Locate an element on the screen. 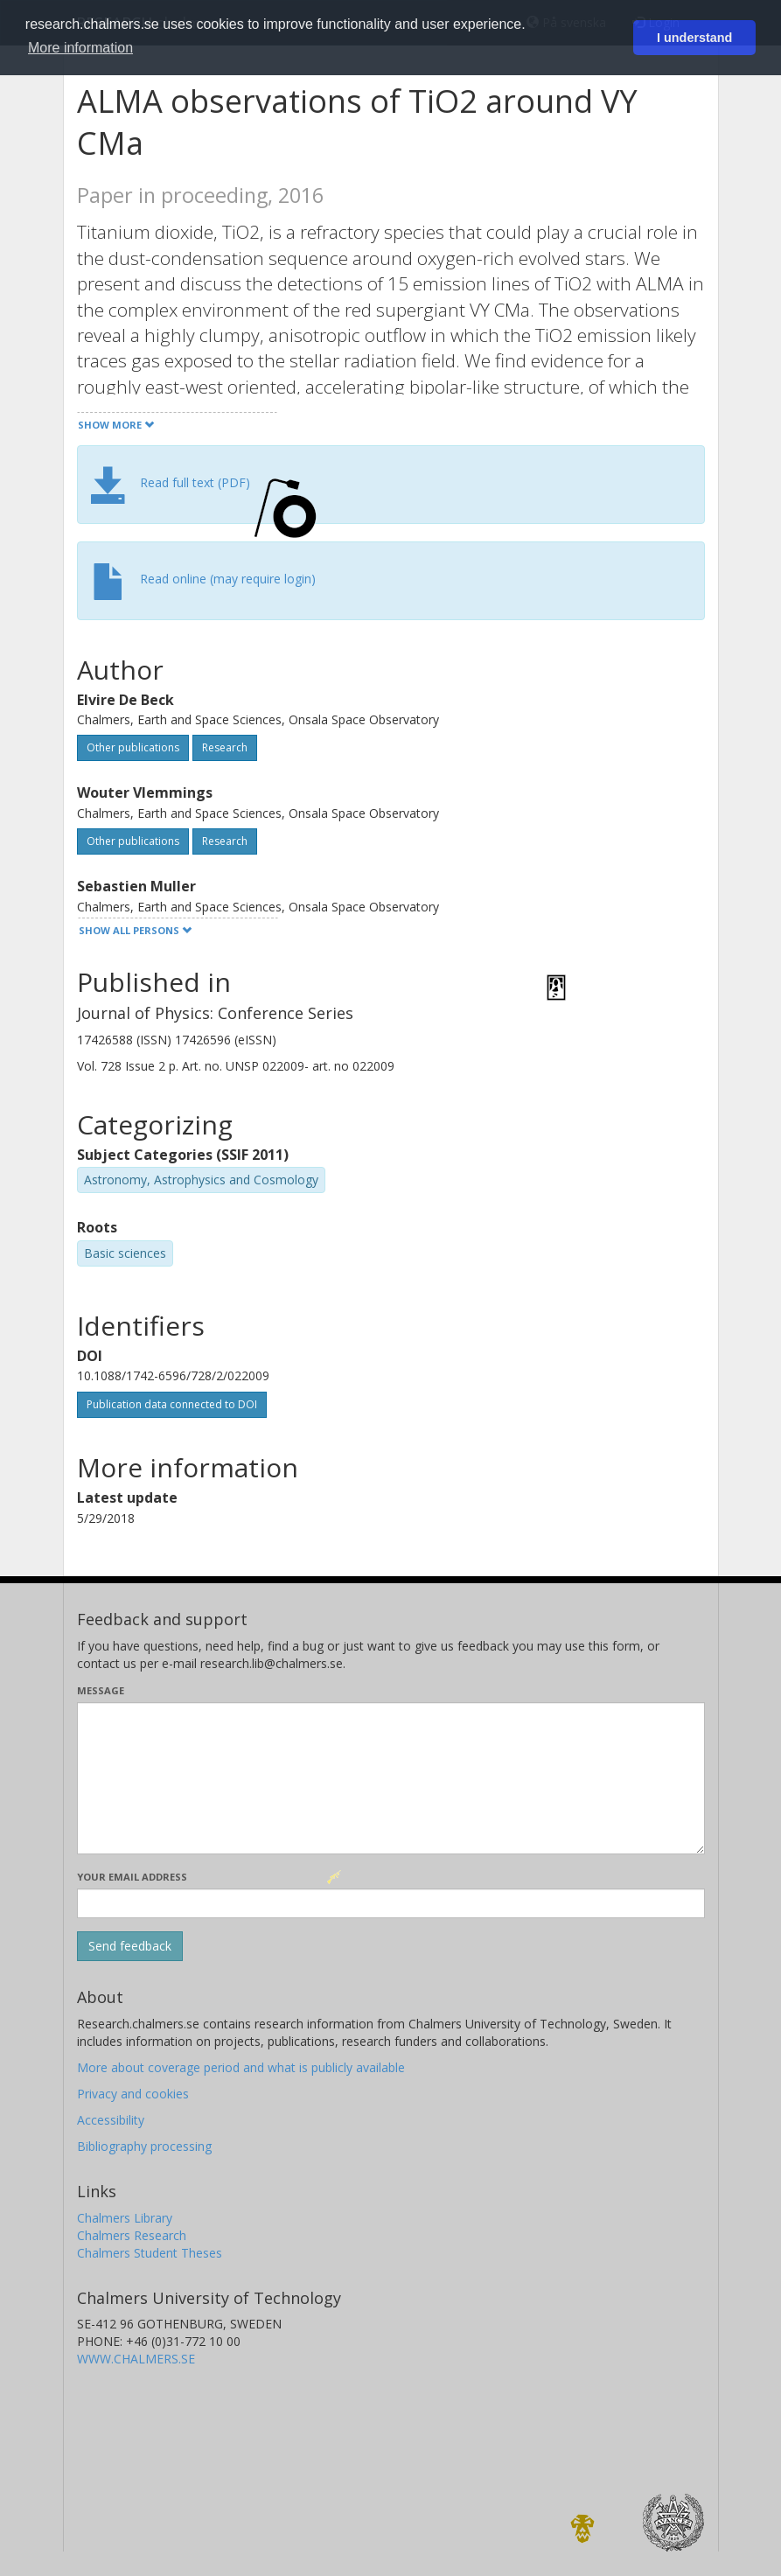 The image size is (781, 2576). select thompson submachine gun weapon is located at coordinates (334, 1877).